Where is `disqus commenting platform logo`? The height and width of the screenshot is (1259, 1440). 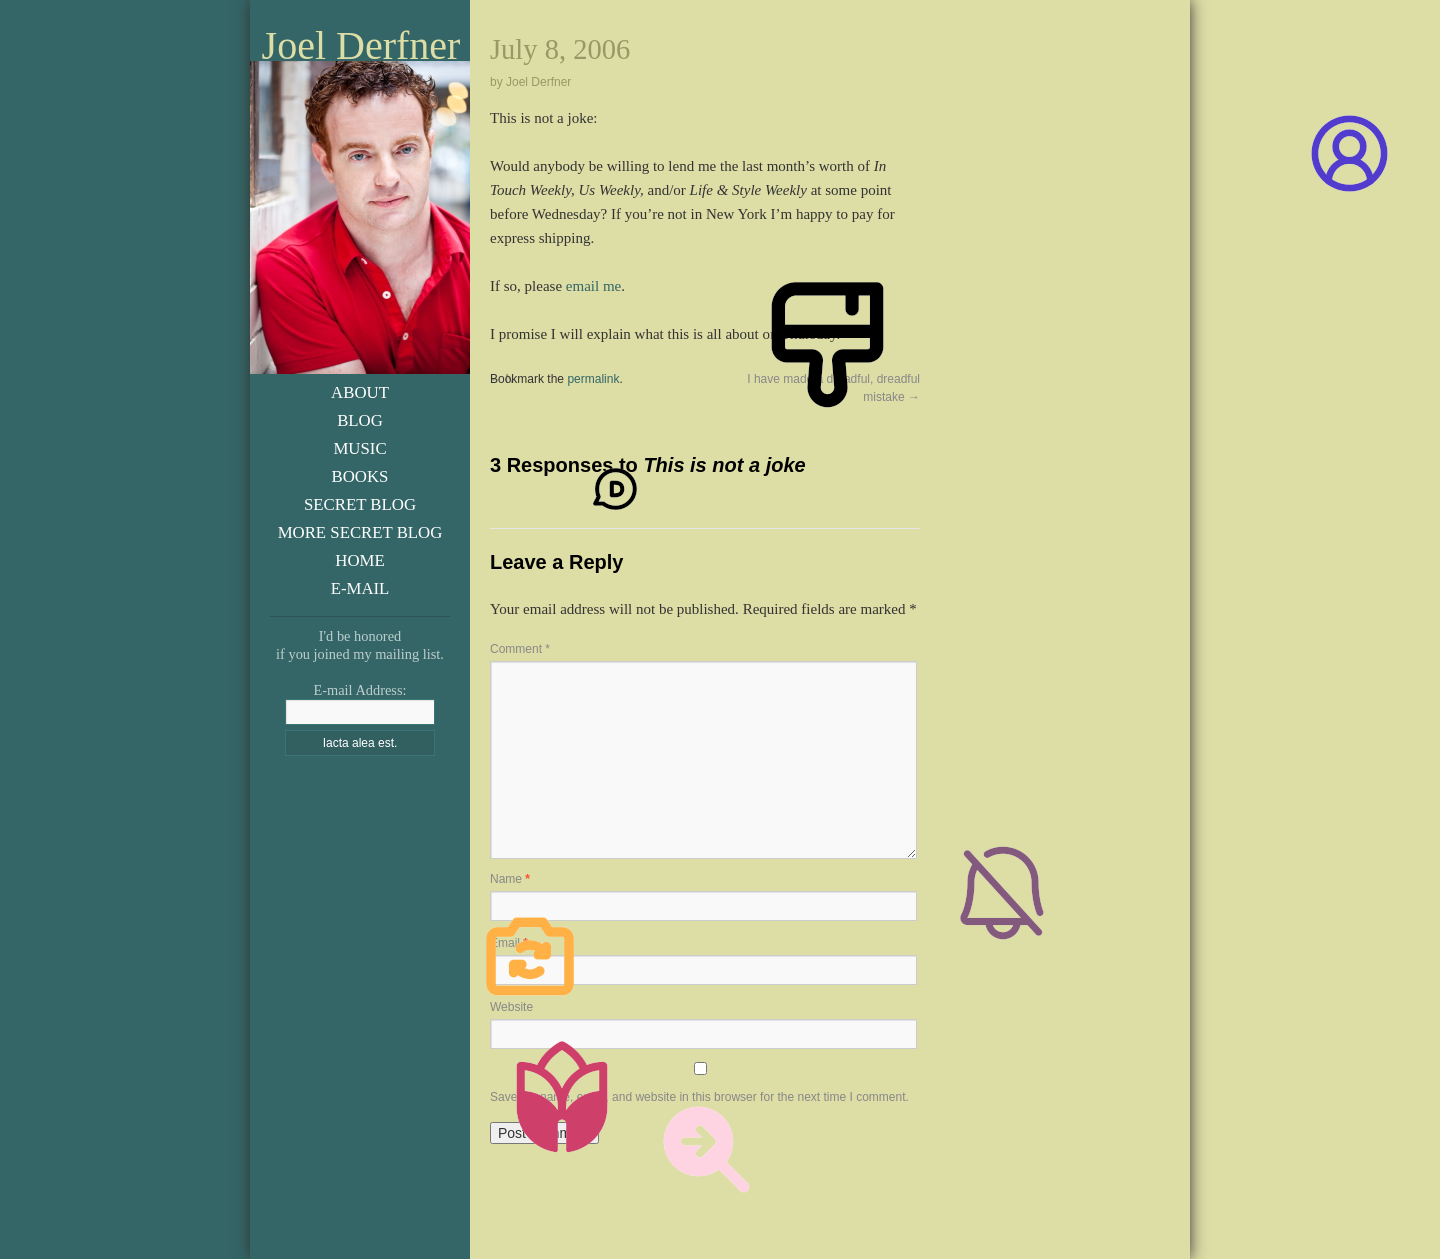
disqus commenting platform logo is located at coordinates (616, 489).